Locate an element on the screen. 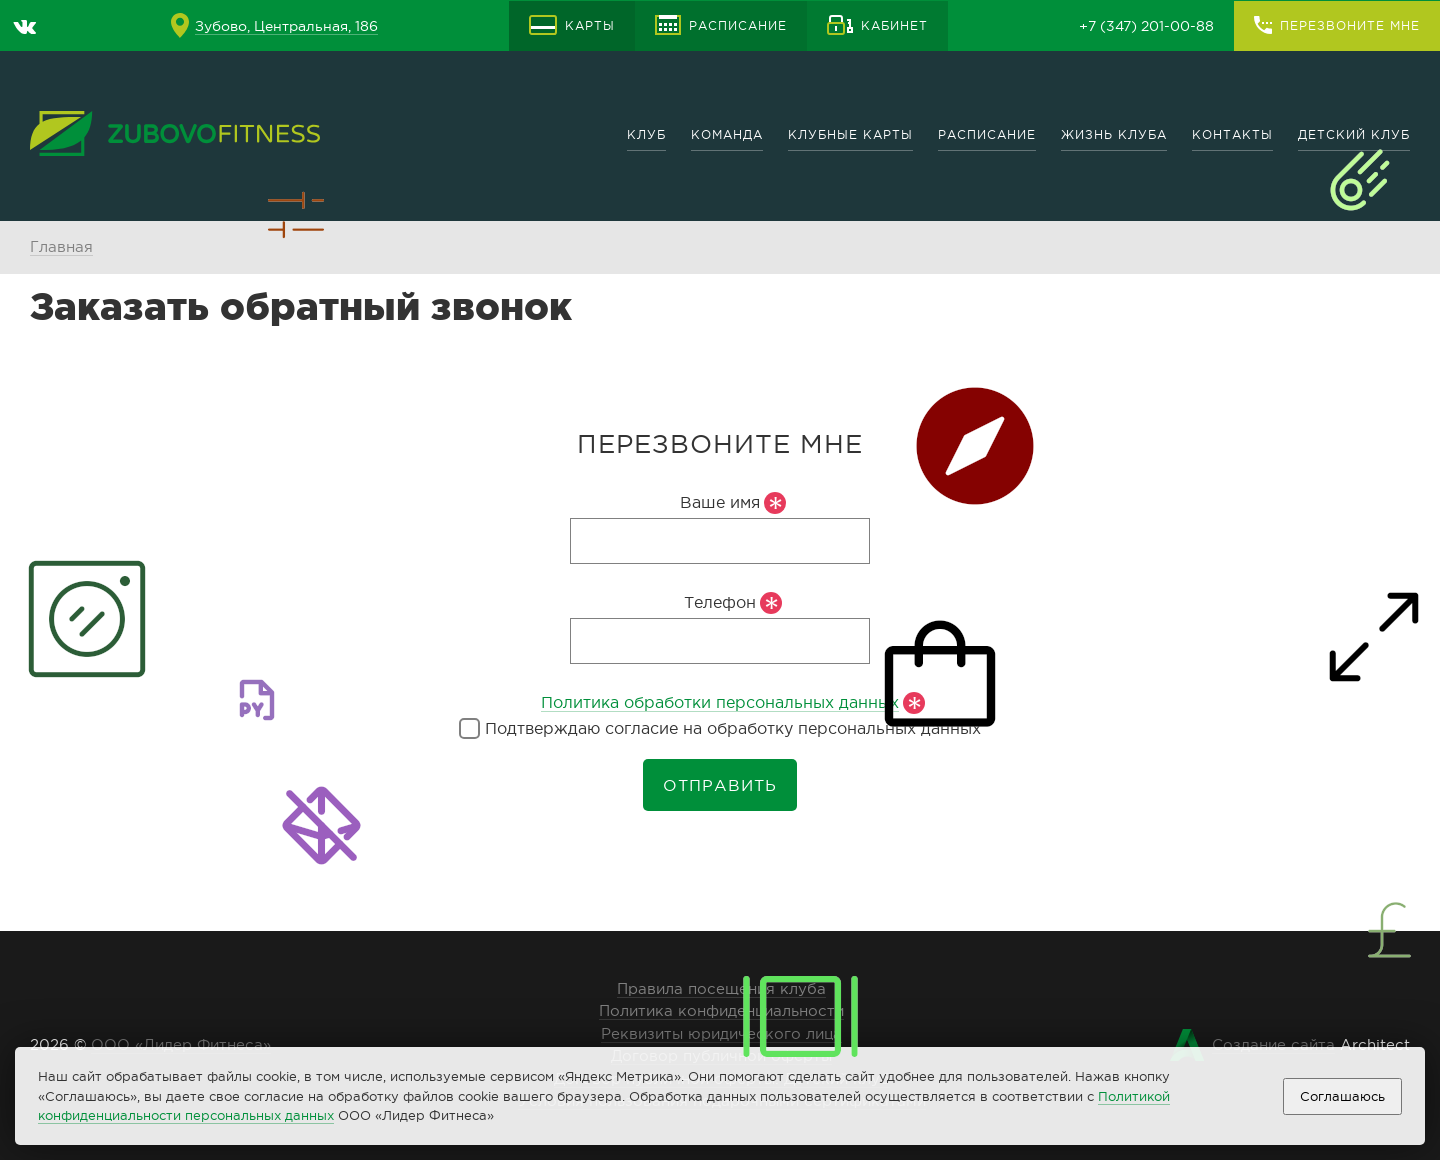 Image resolution: width=1440 pixels, height=1160 pixels. indicates a trending or viral item is located at coordinates (1360, 181).